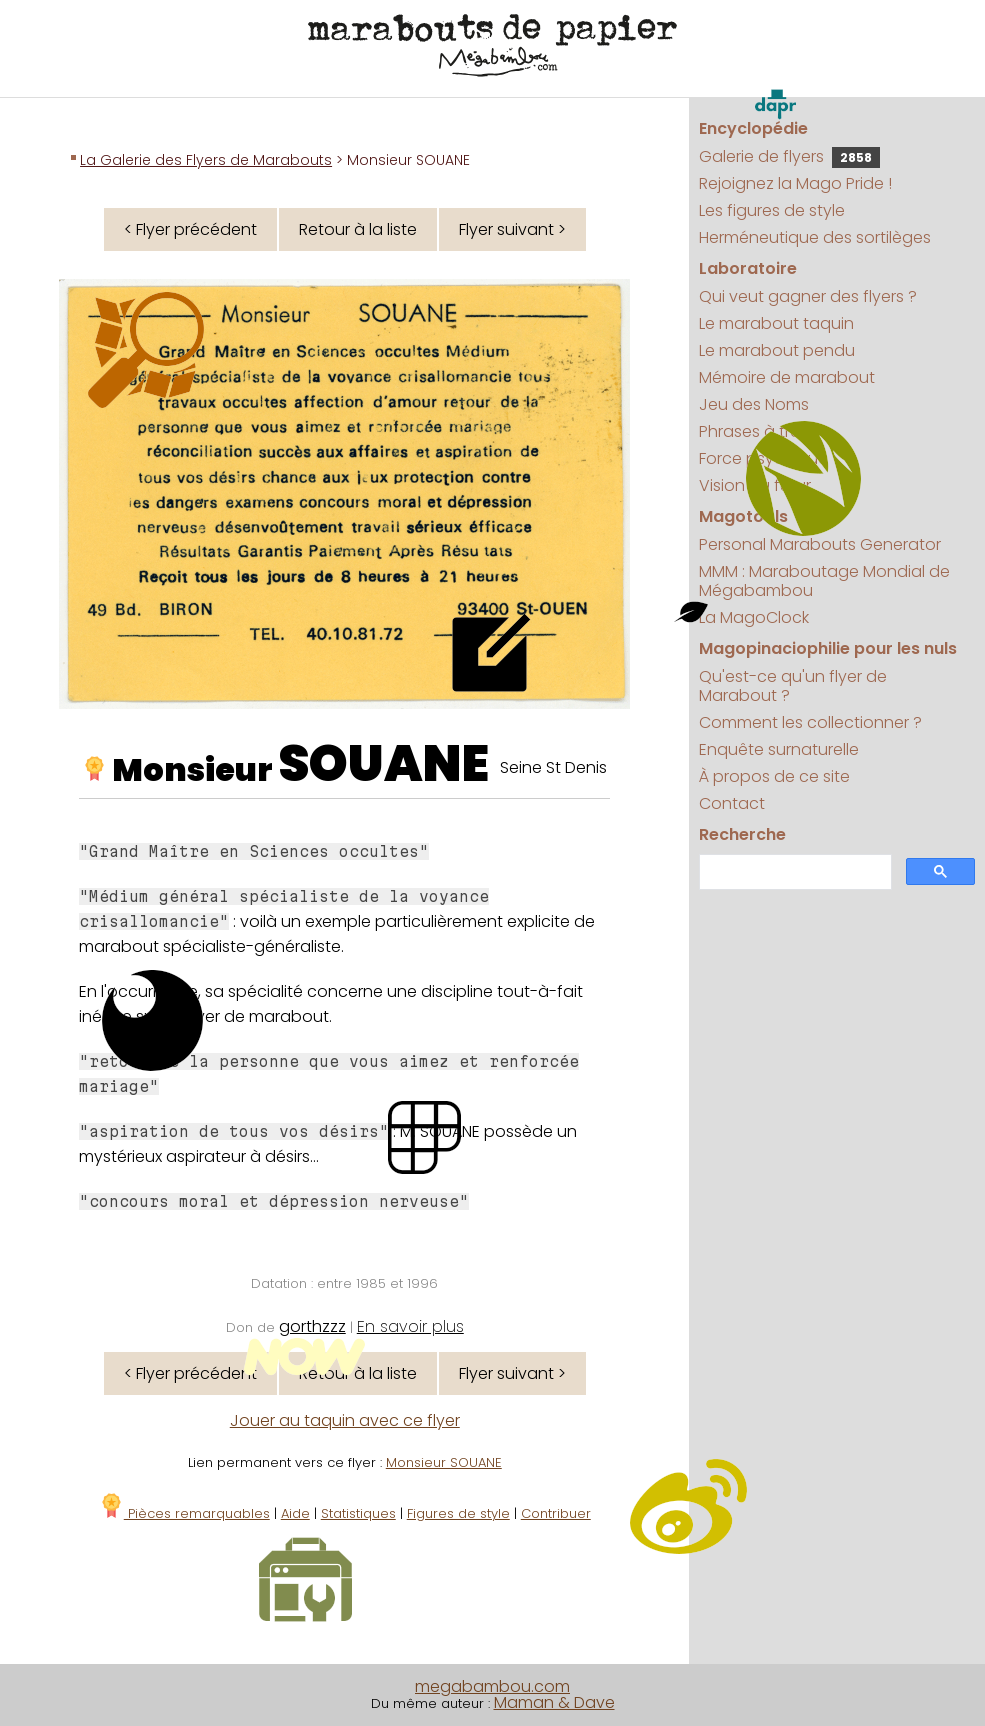 Image resolution: width=985 pixels, height=1726 pixels. What do you see at coordinates (688, 1506) in the screenshot?
I see `open Sina Weibo app` at bounding box center [688, 1506].